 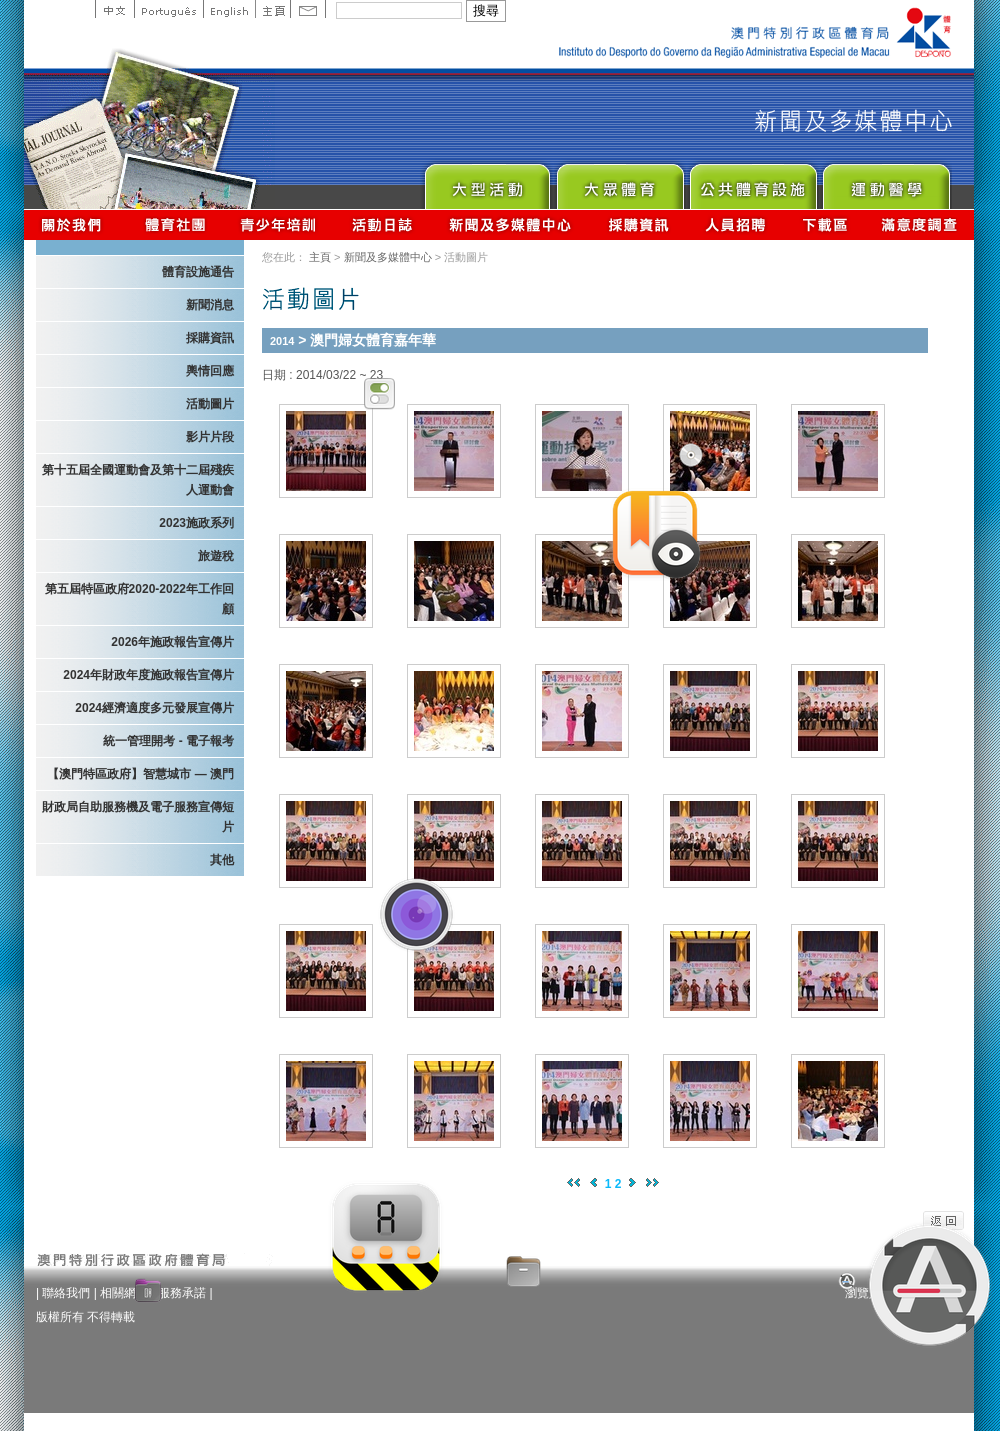 What do you see at coordinates (929, 1285) in the screenshot?
I see `check for and install system software updates` at bounding box center [929, 1285].